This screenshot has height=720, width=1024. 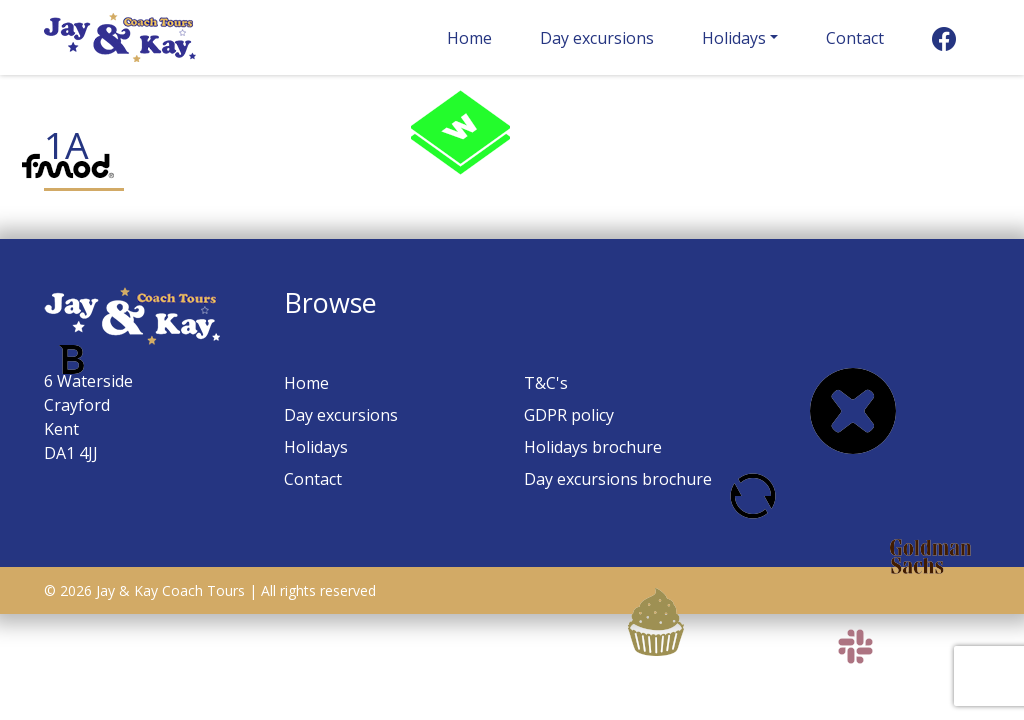 What do you see at coordinates (656, 622) in the screenshot?
I see `vanilla extract css framework logo` at bounding box center [656, 622].